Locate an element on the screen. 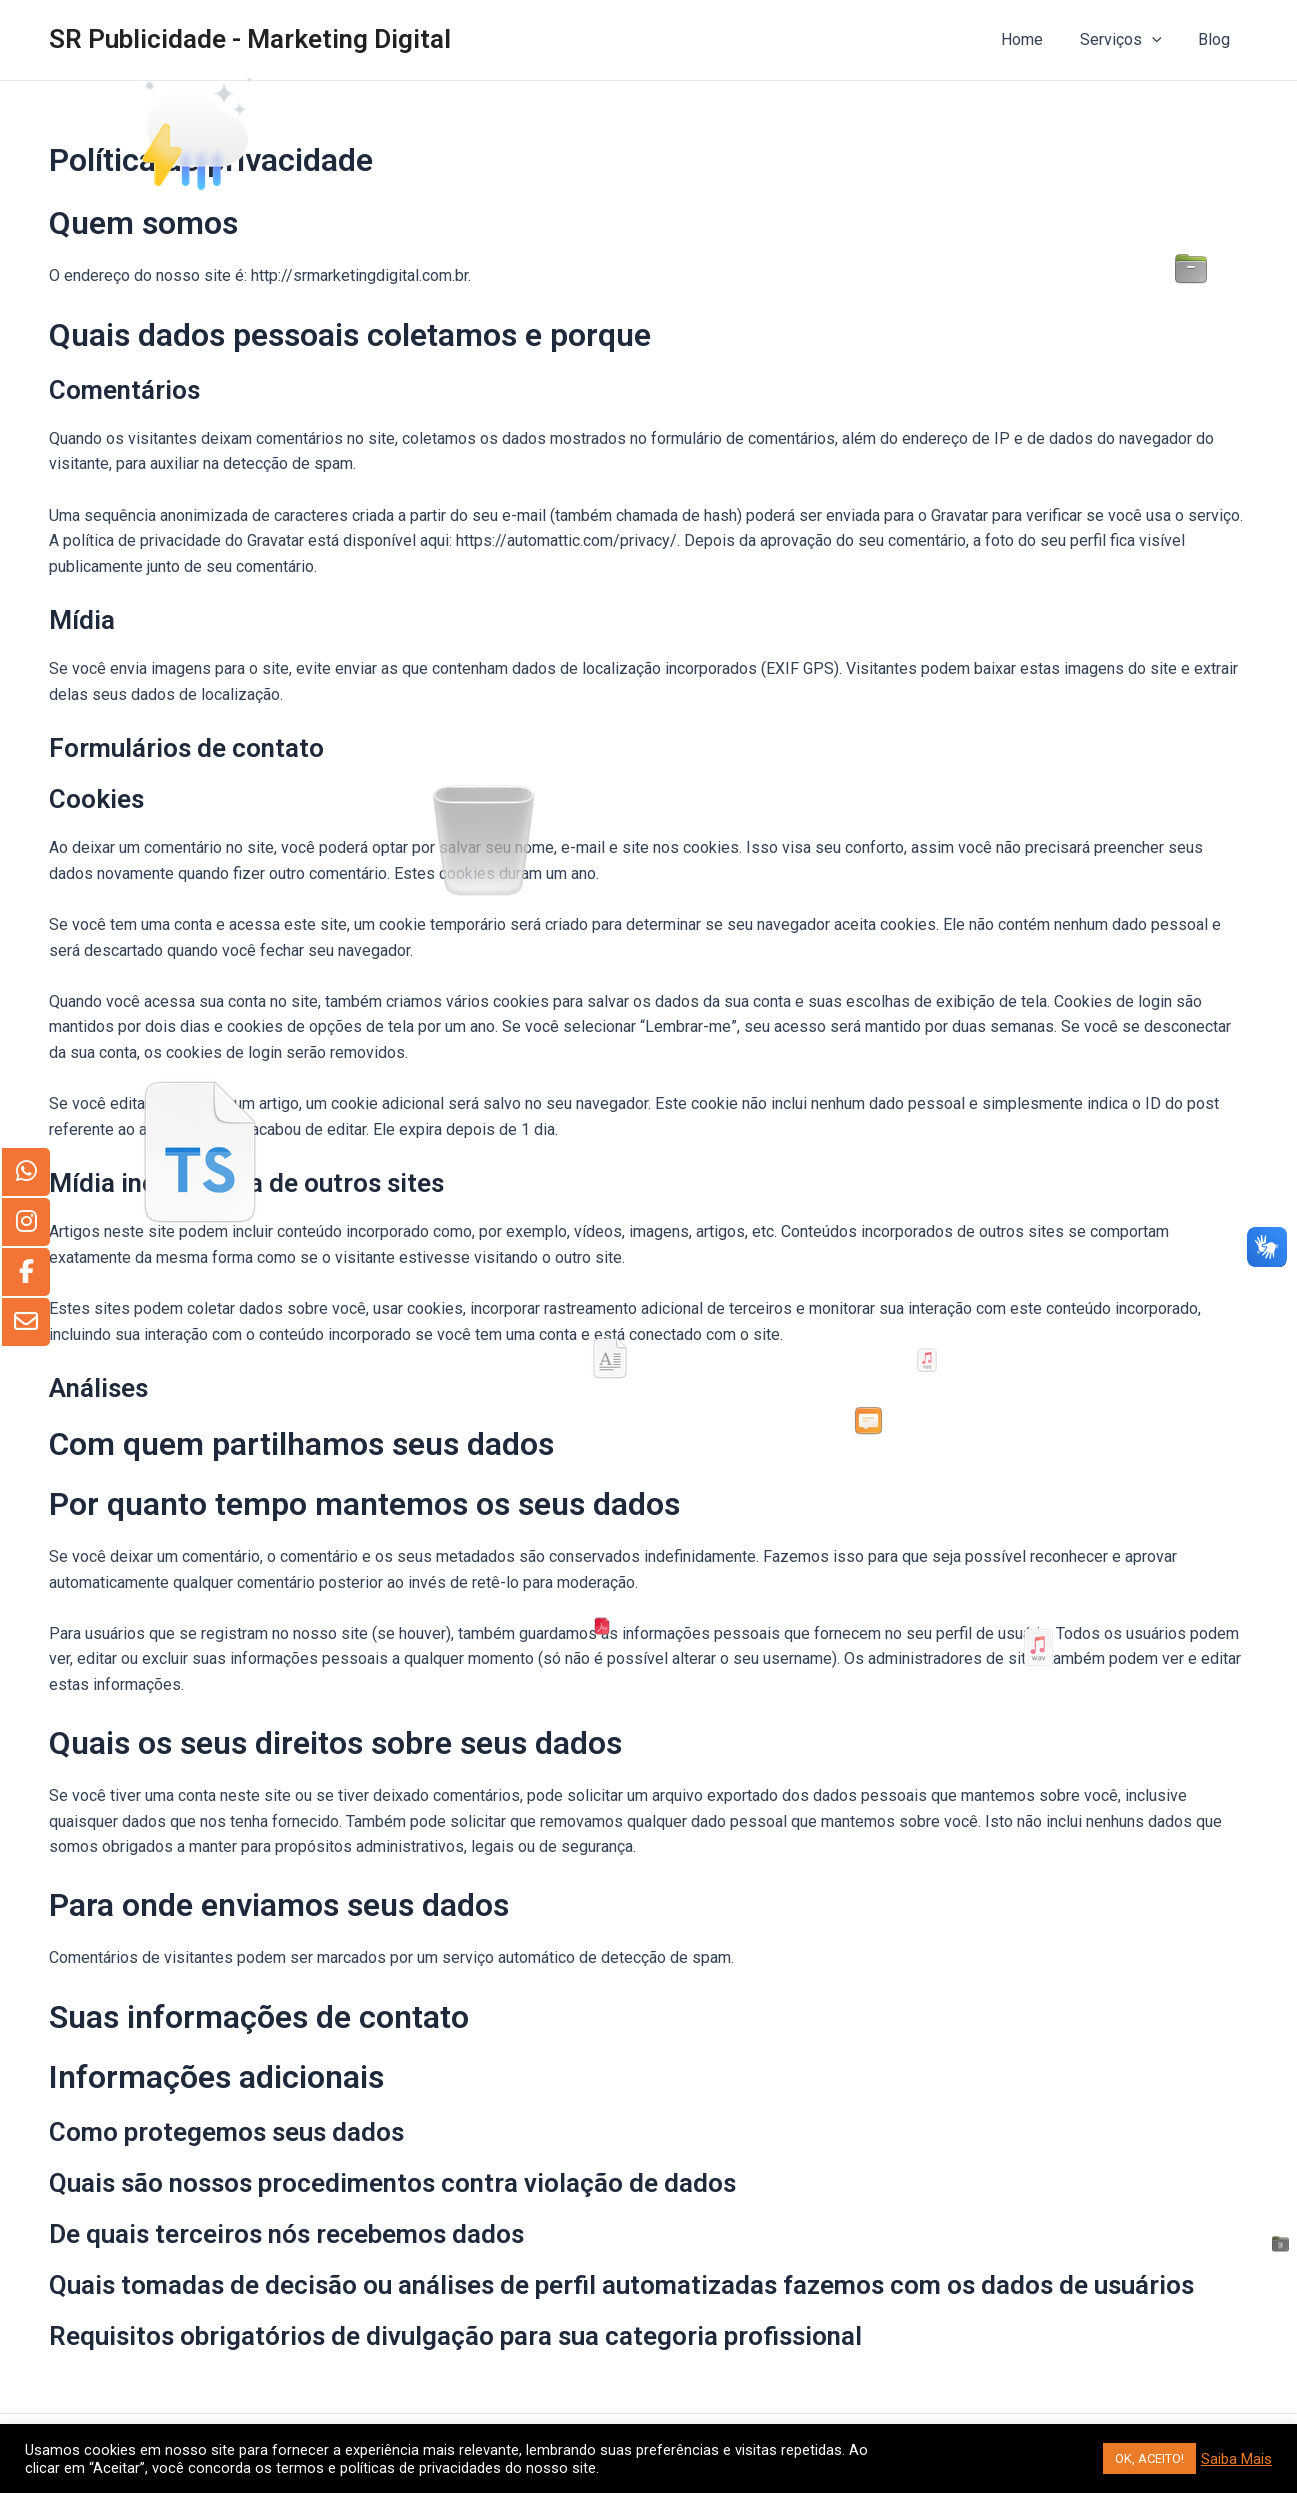  open a rich text format document is located at coordinates (610, 1358).